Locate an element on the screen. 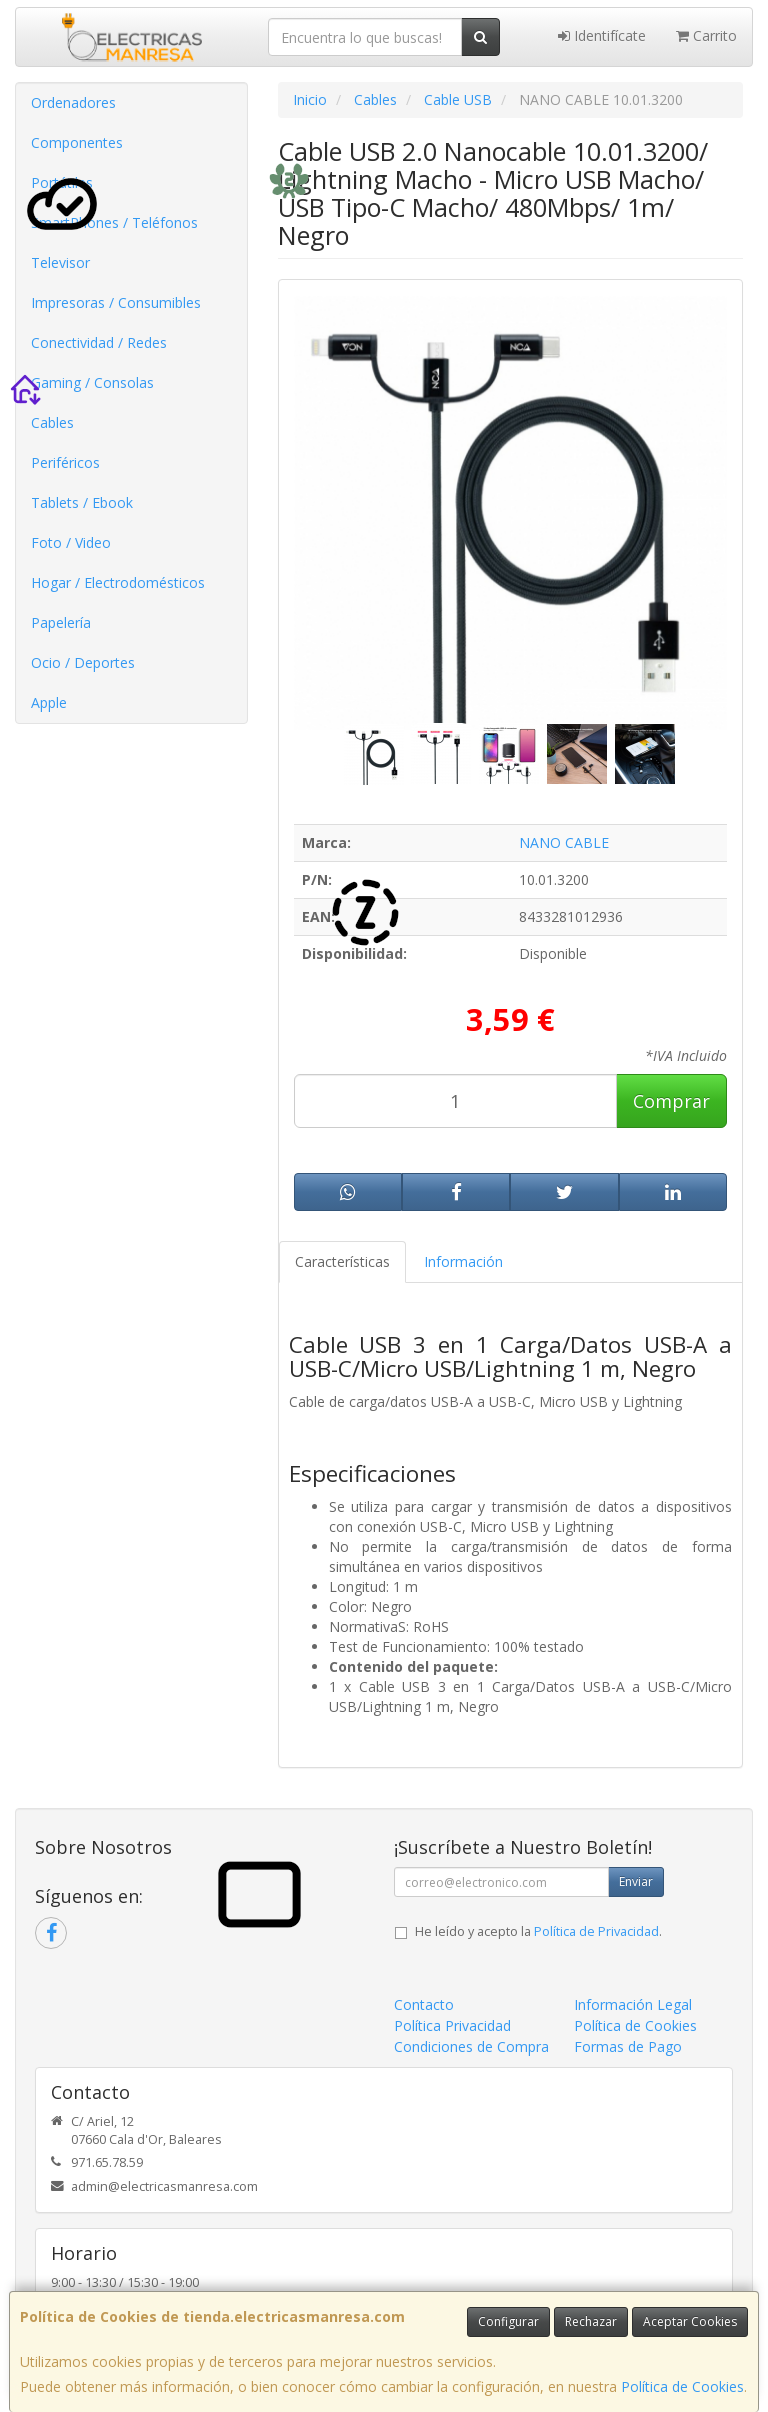 Image resolution: width=768 pixels, height=2412 pixels. file successfully uploaded to cloud storage is located at coordinates (62, 204).